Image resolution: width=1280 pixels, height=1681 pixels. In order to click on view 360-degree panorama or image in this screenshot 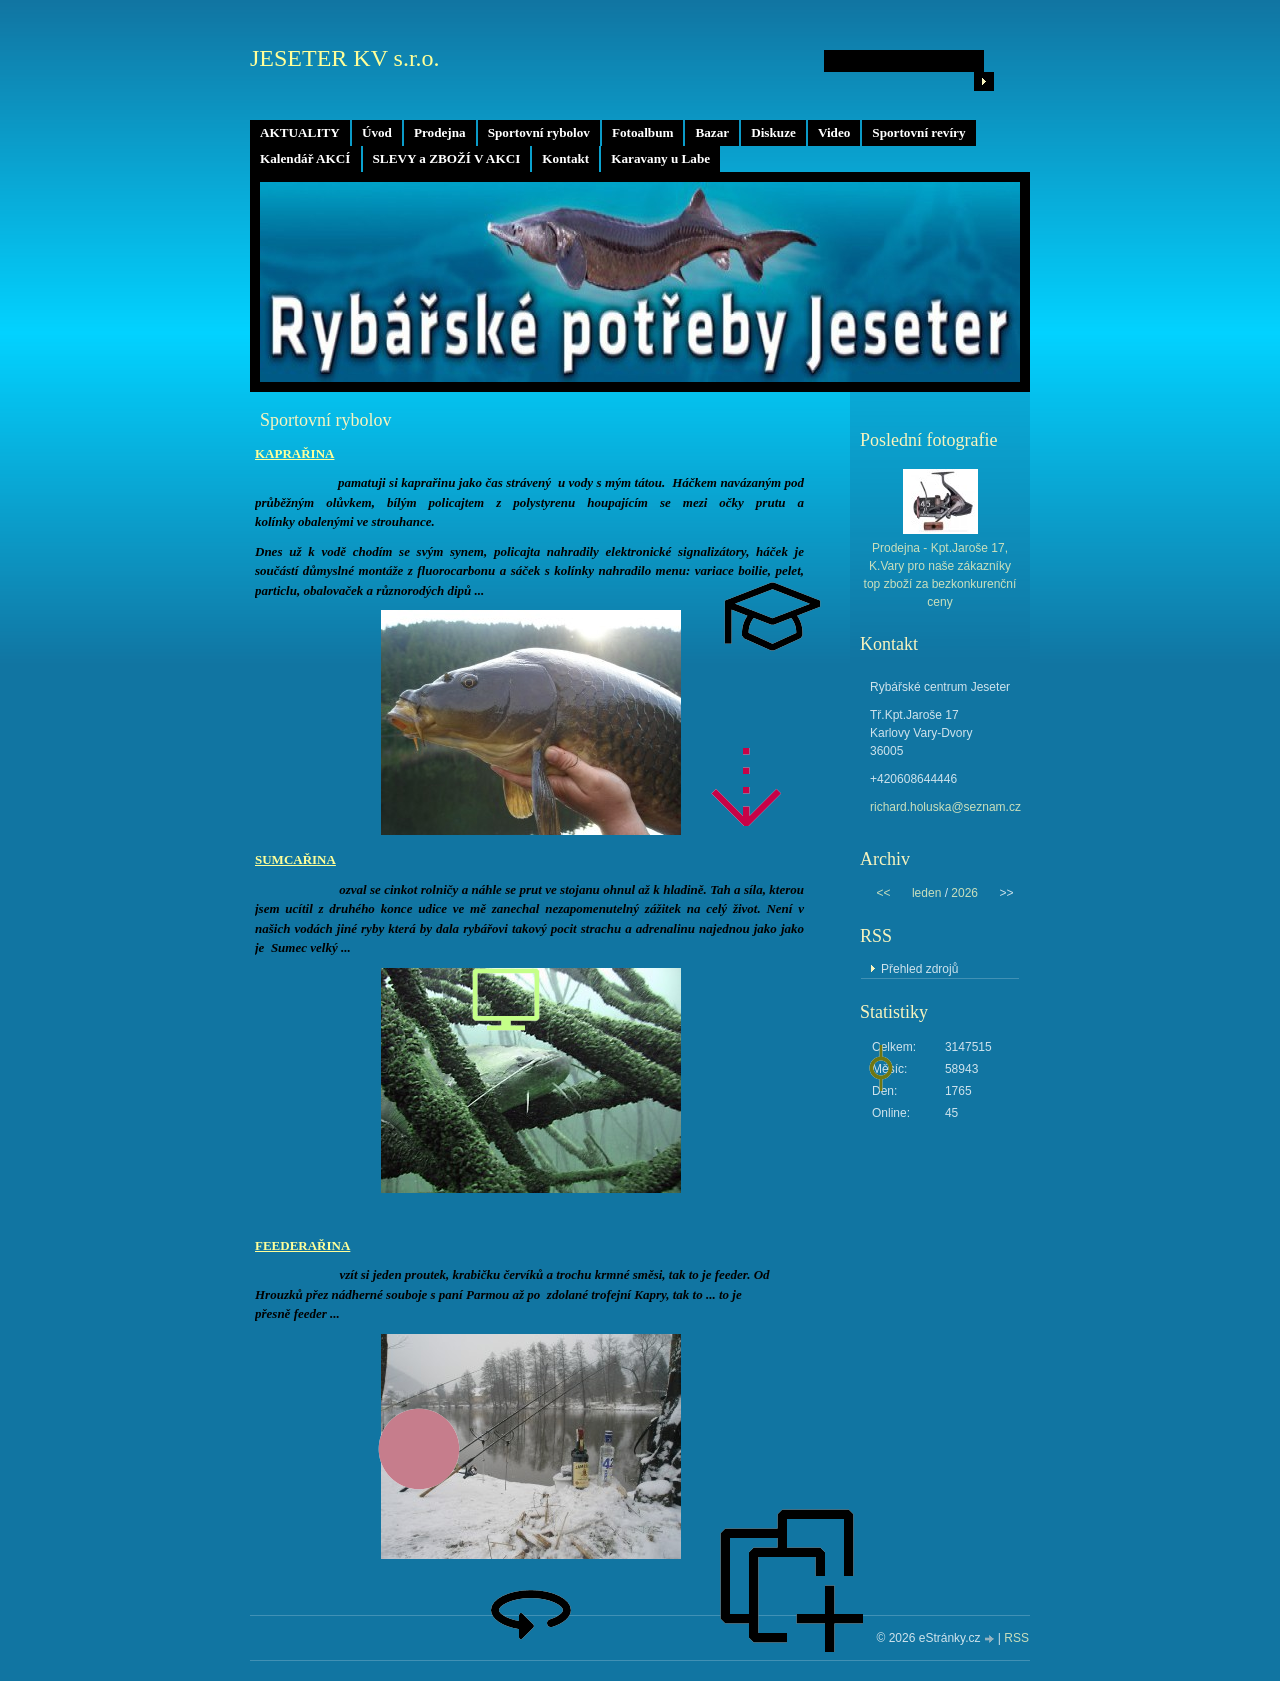, I will do `click(531, 1610)`.